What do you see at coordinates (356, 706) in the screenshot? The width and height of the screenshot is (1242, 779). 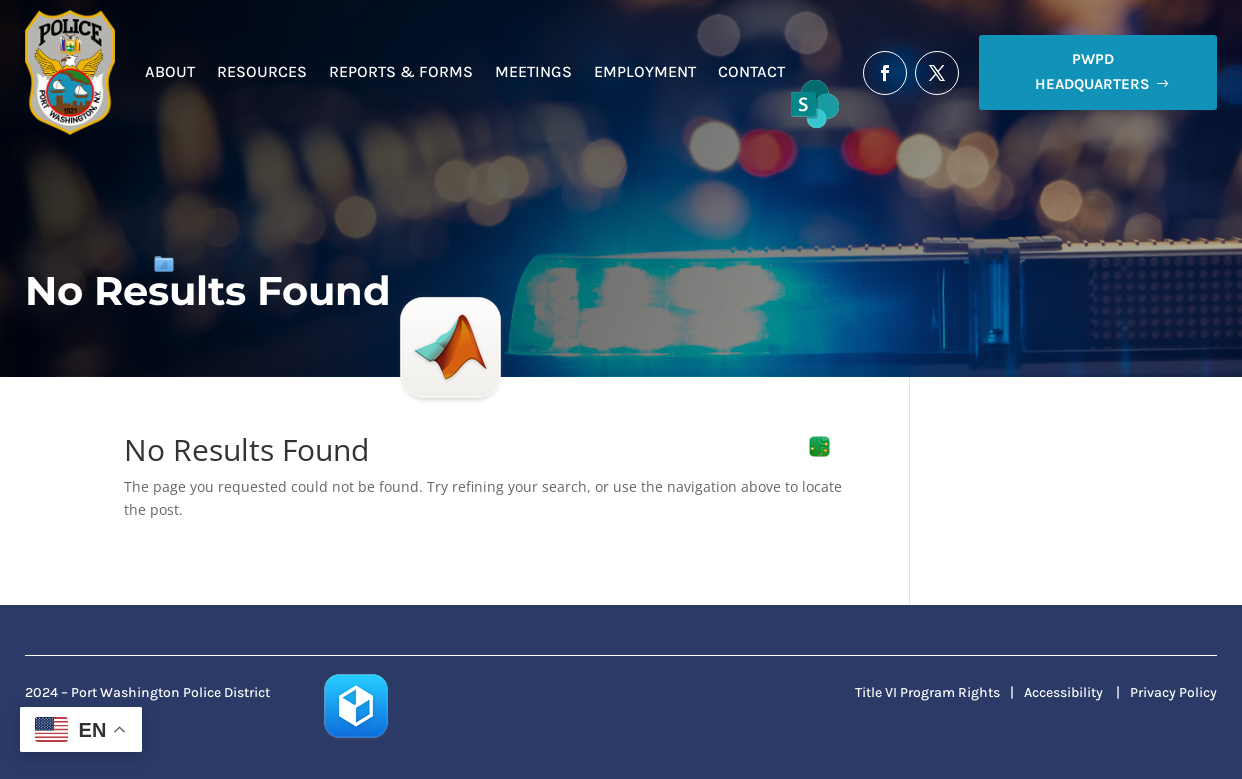 I see `open the flatpak software center` at bounding box center [356, 706].